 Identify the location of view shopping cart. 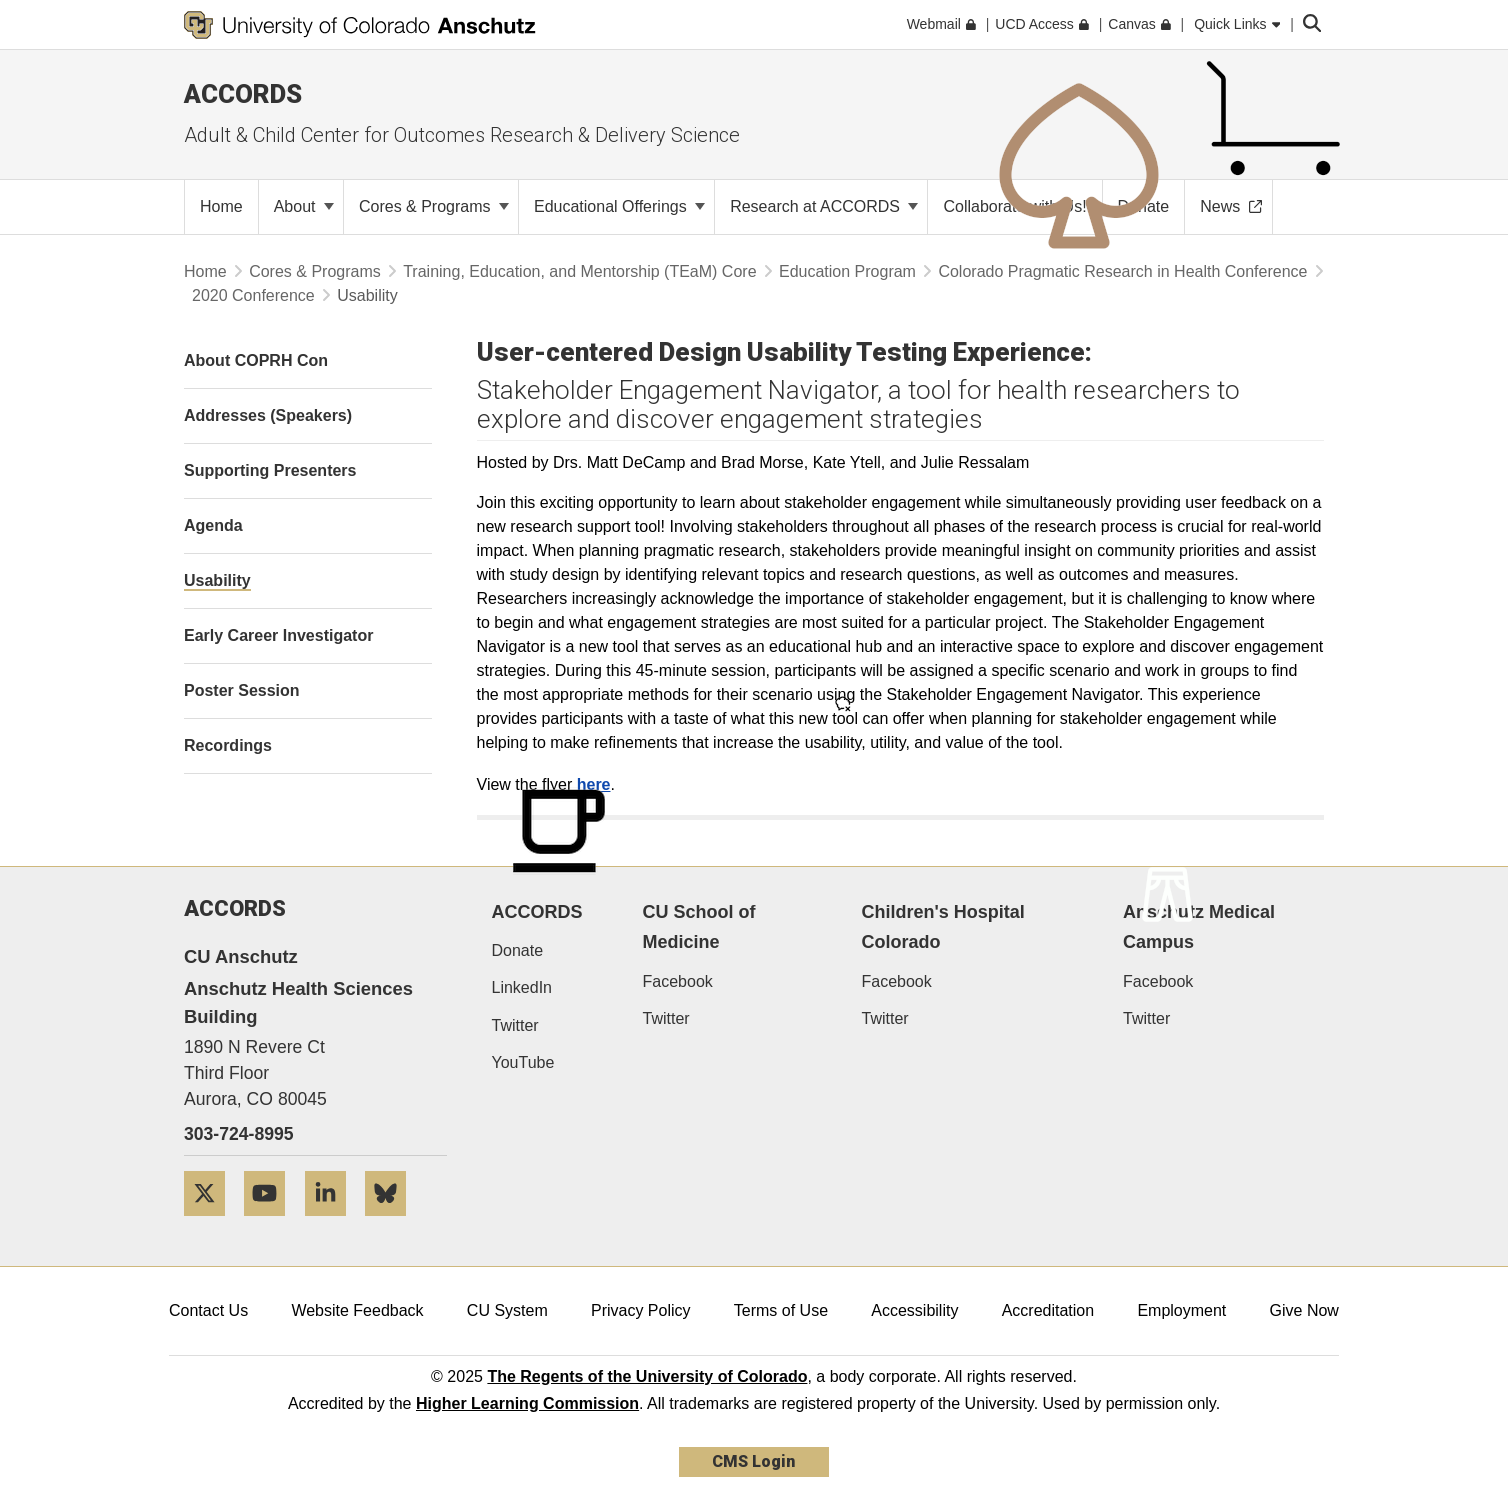
(1271, 111).